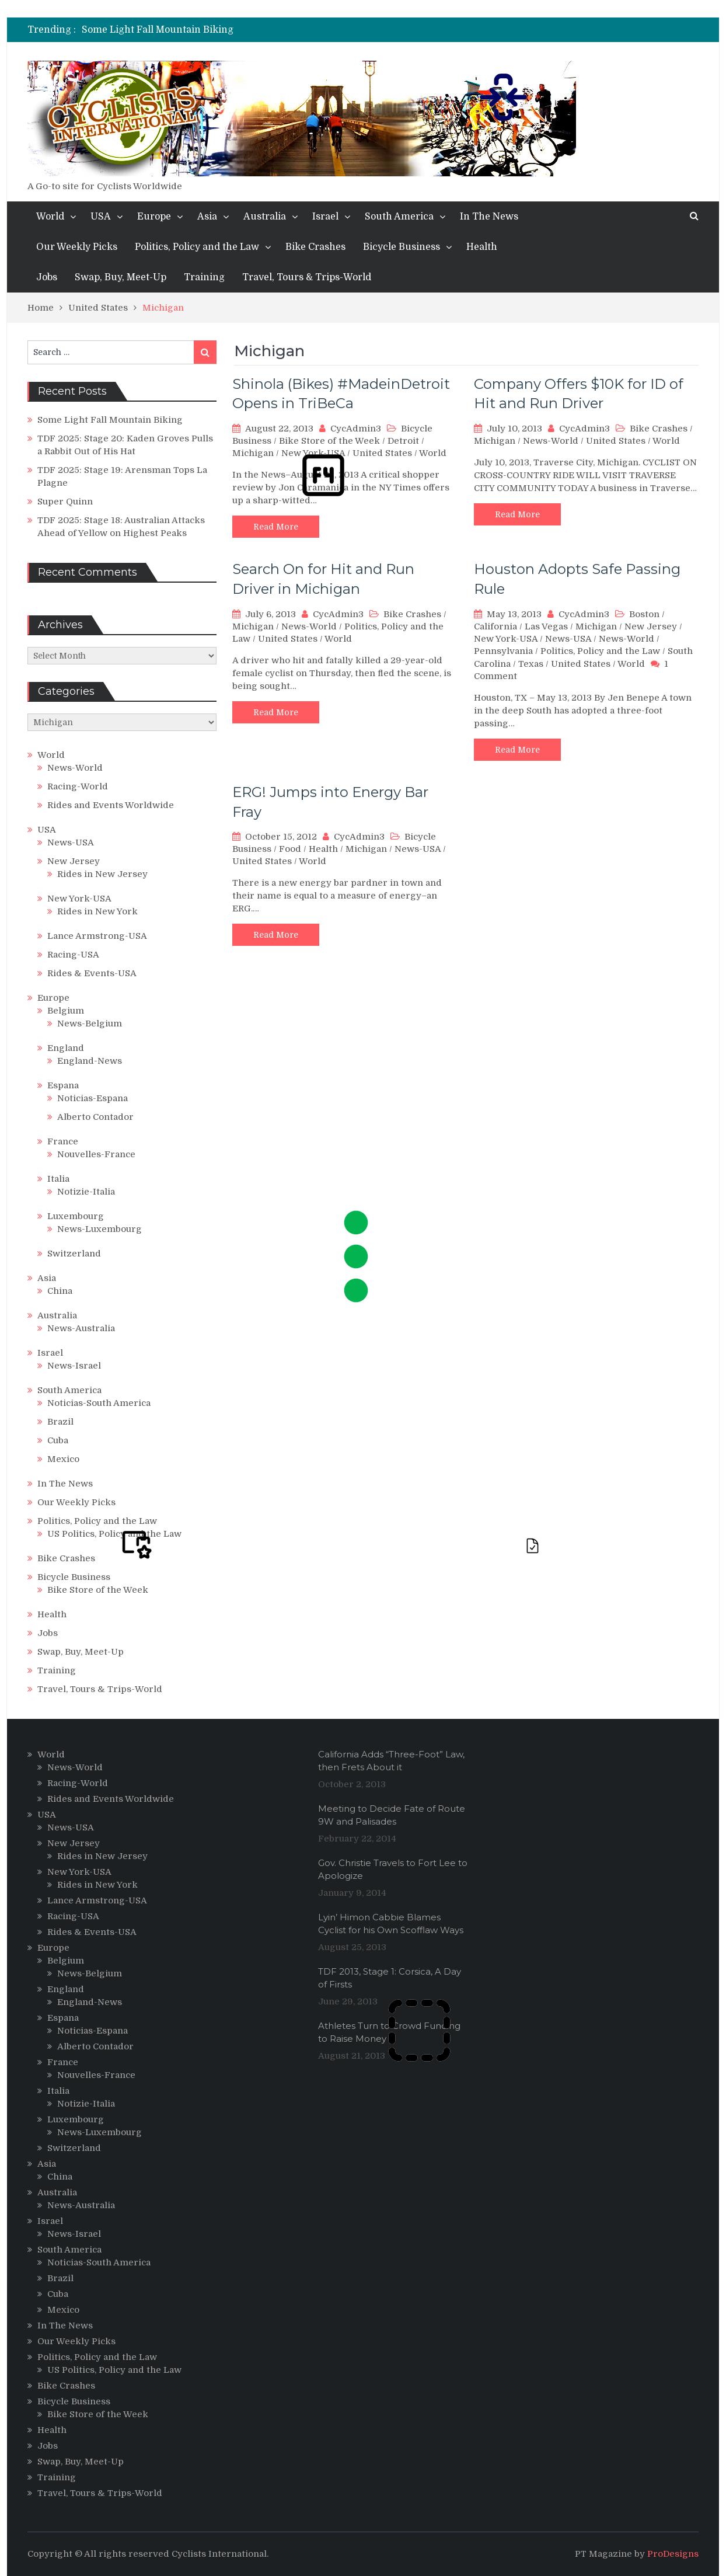  Describe the element at coordinates (356, 1256) in the screenshot. I see `open more options menu` at that location.